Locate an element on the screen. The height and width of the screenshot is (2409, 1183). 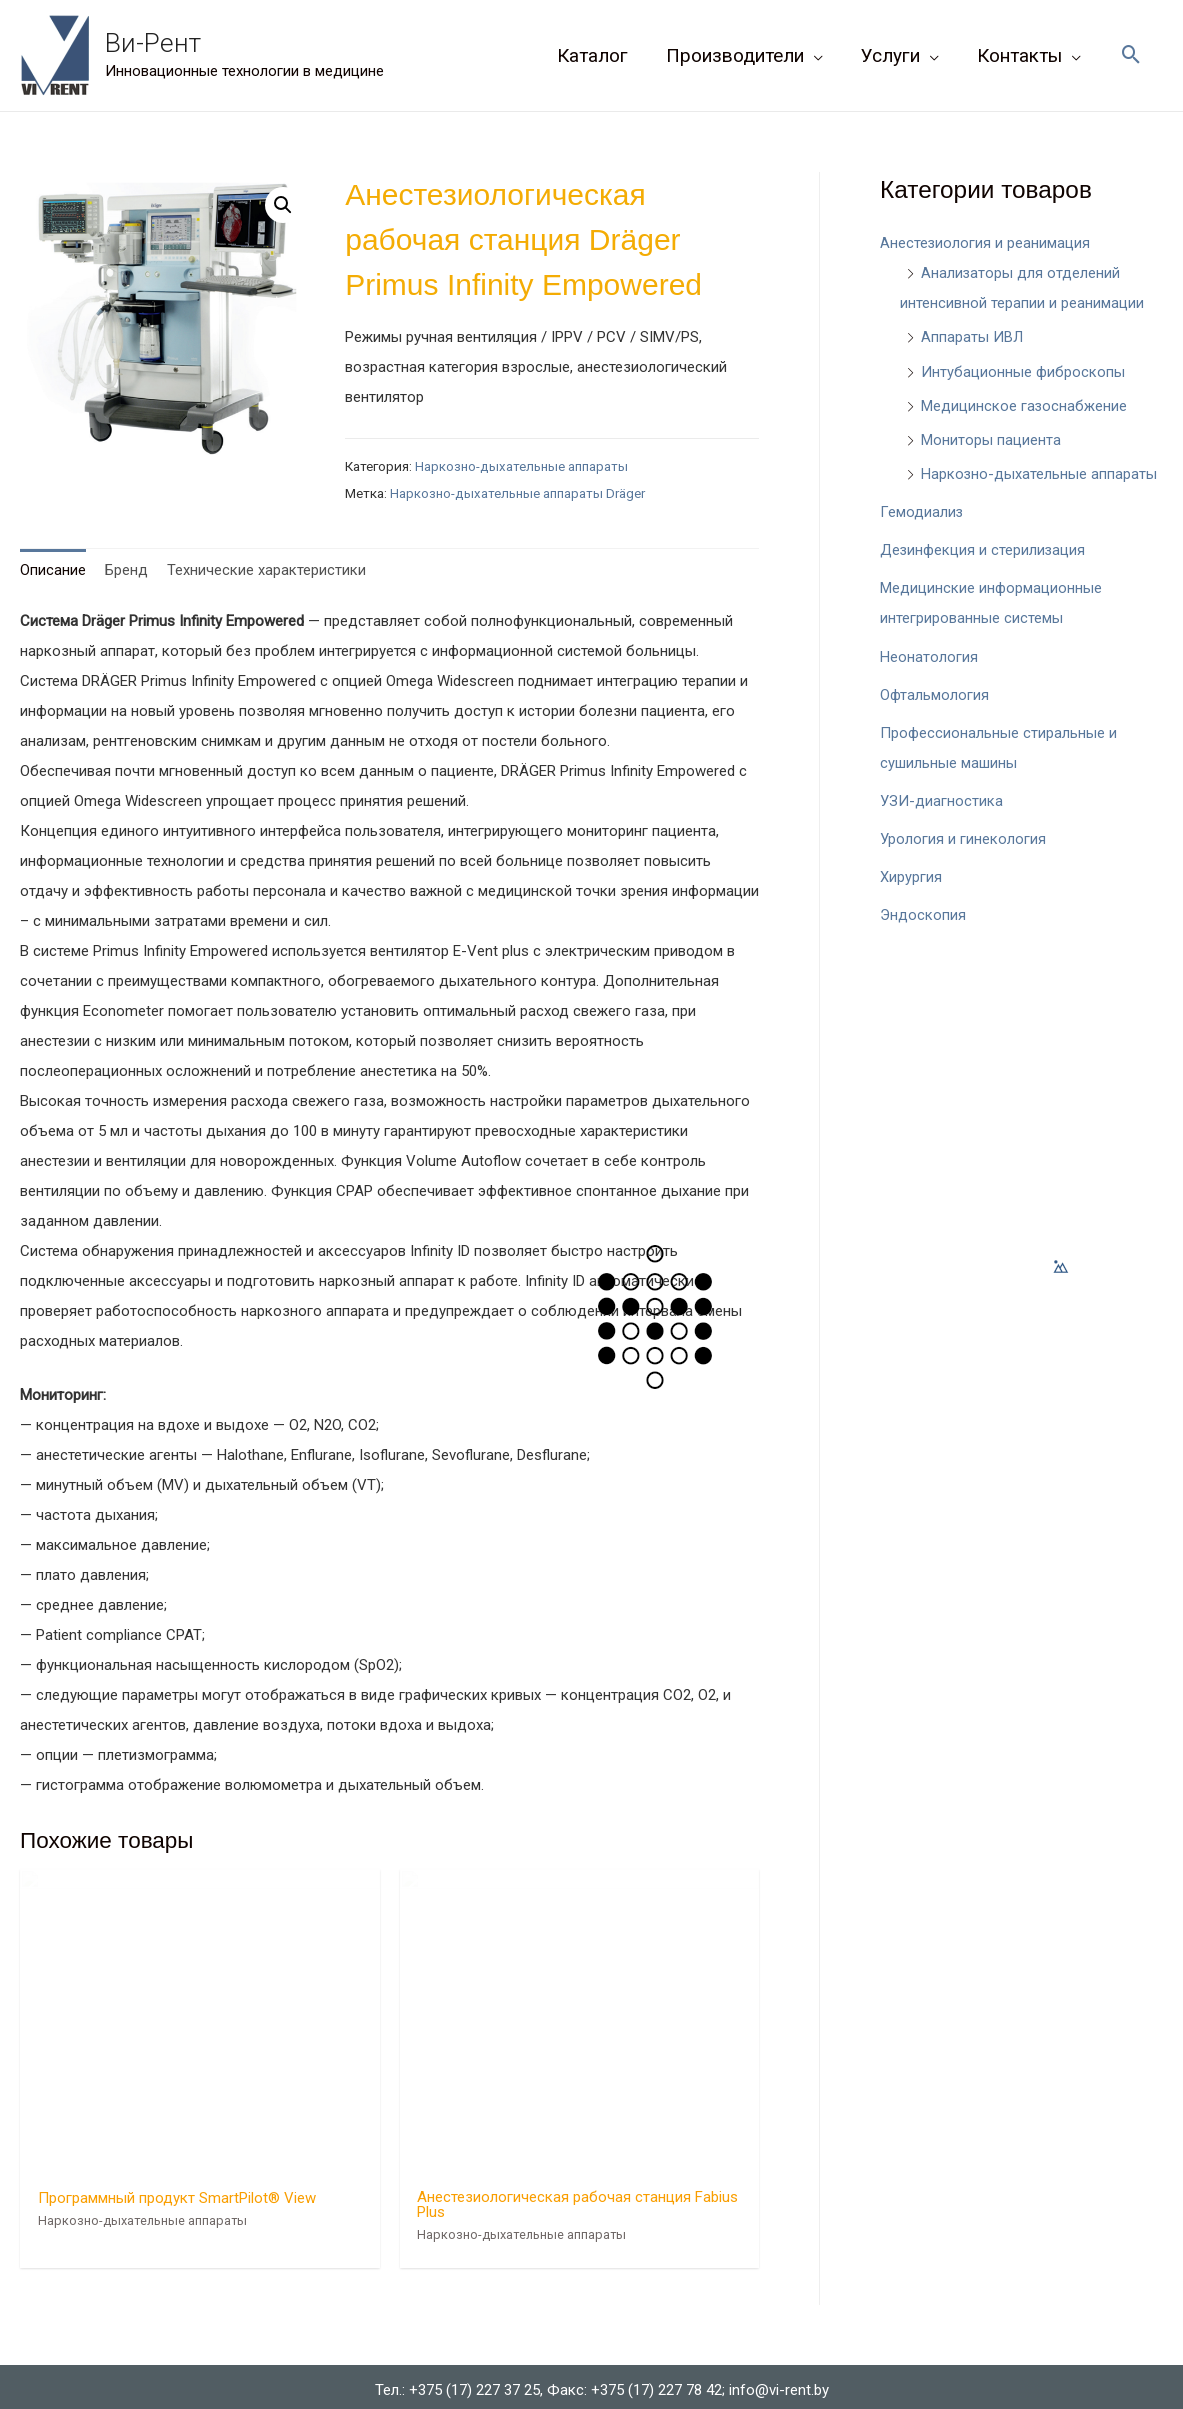
view landscape or nature photos is located at coordinates (1060, 1266).